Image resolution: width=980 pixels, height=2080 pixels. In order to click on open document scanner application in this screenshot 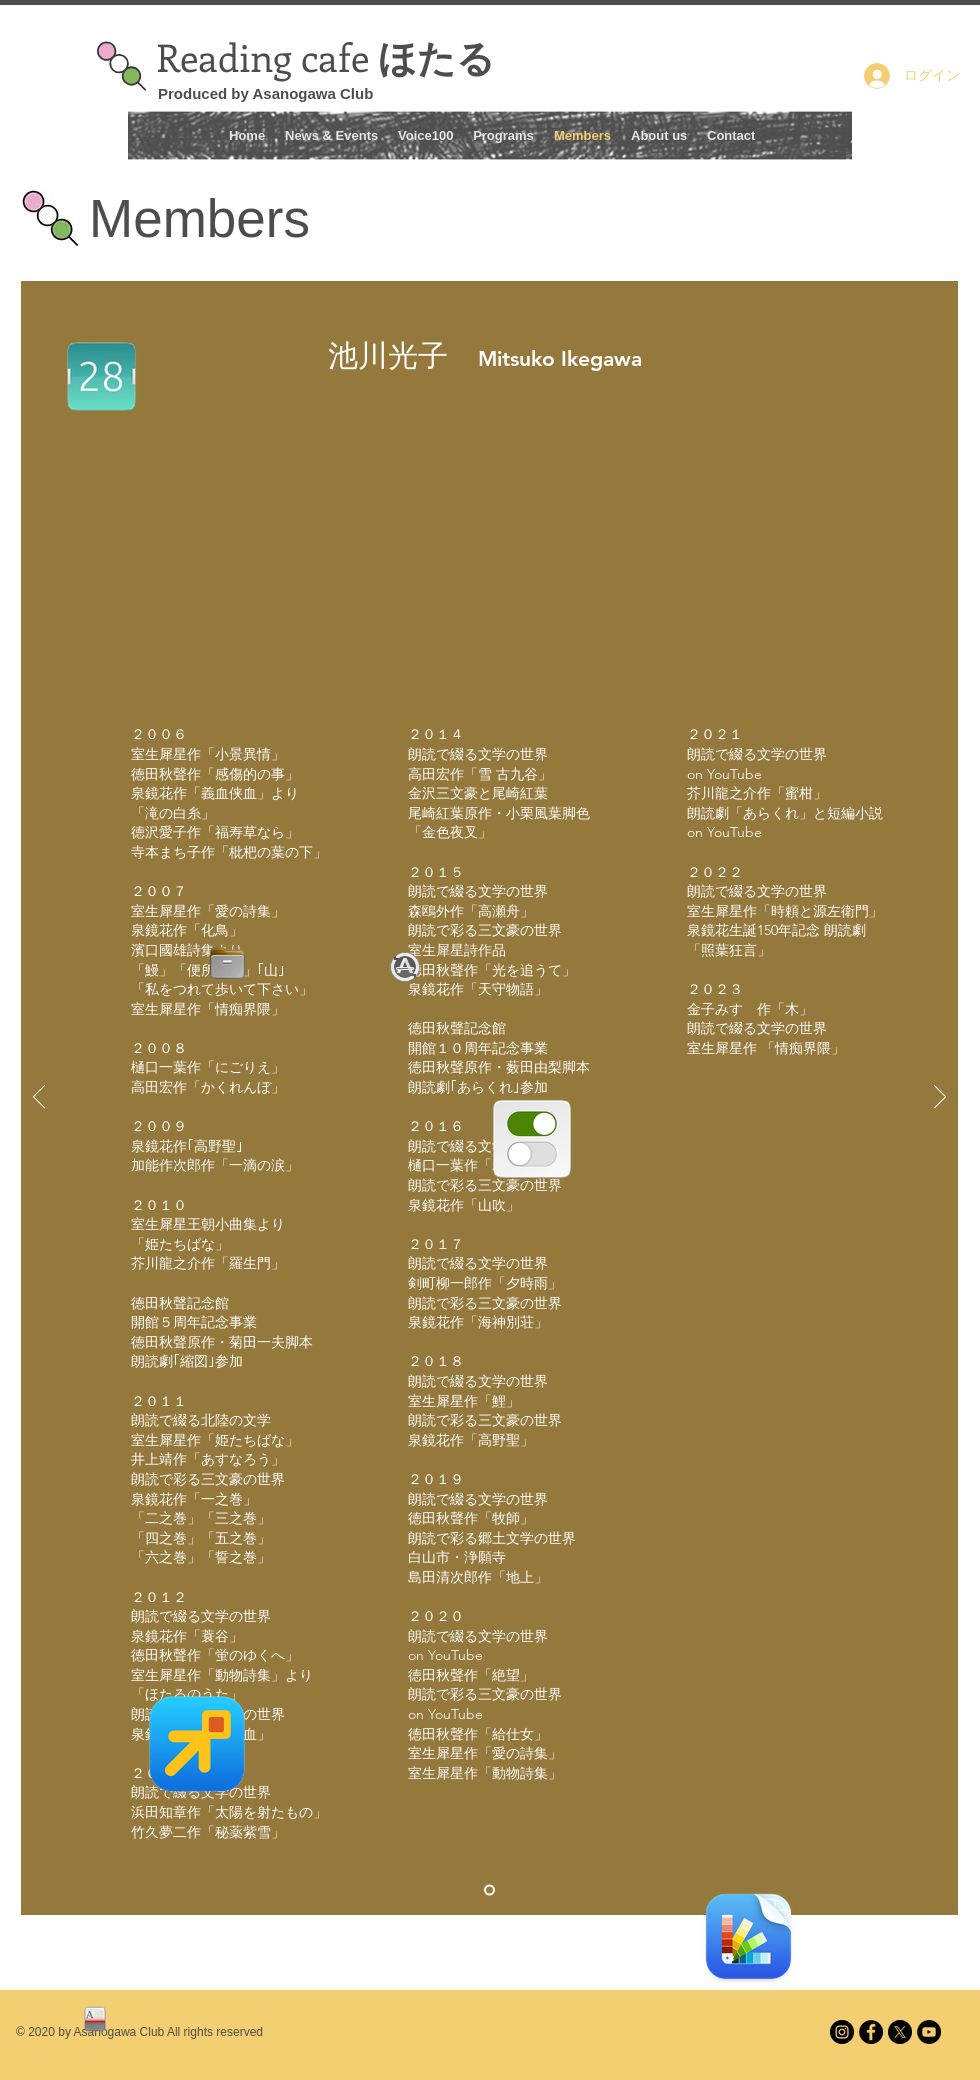, I will do `click(95, 2019)`.